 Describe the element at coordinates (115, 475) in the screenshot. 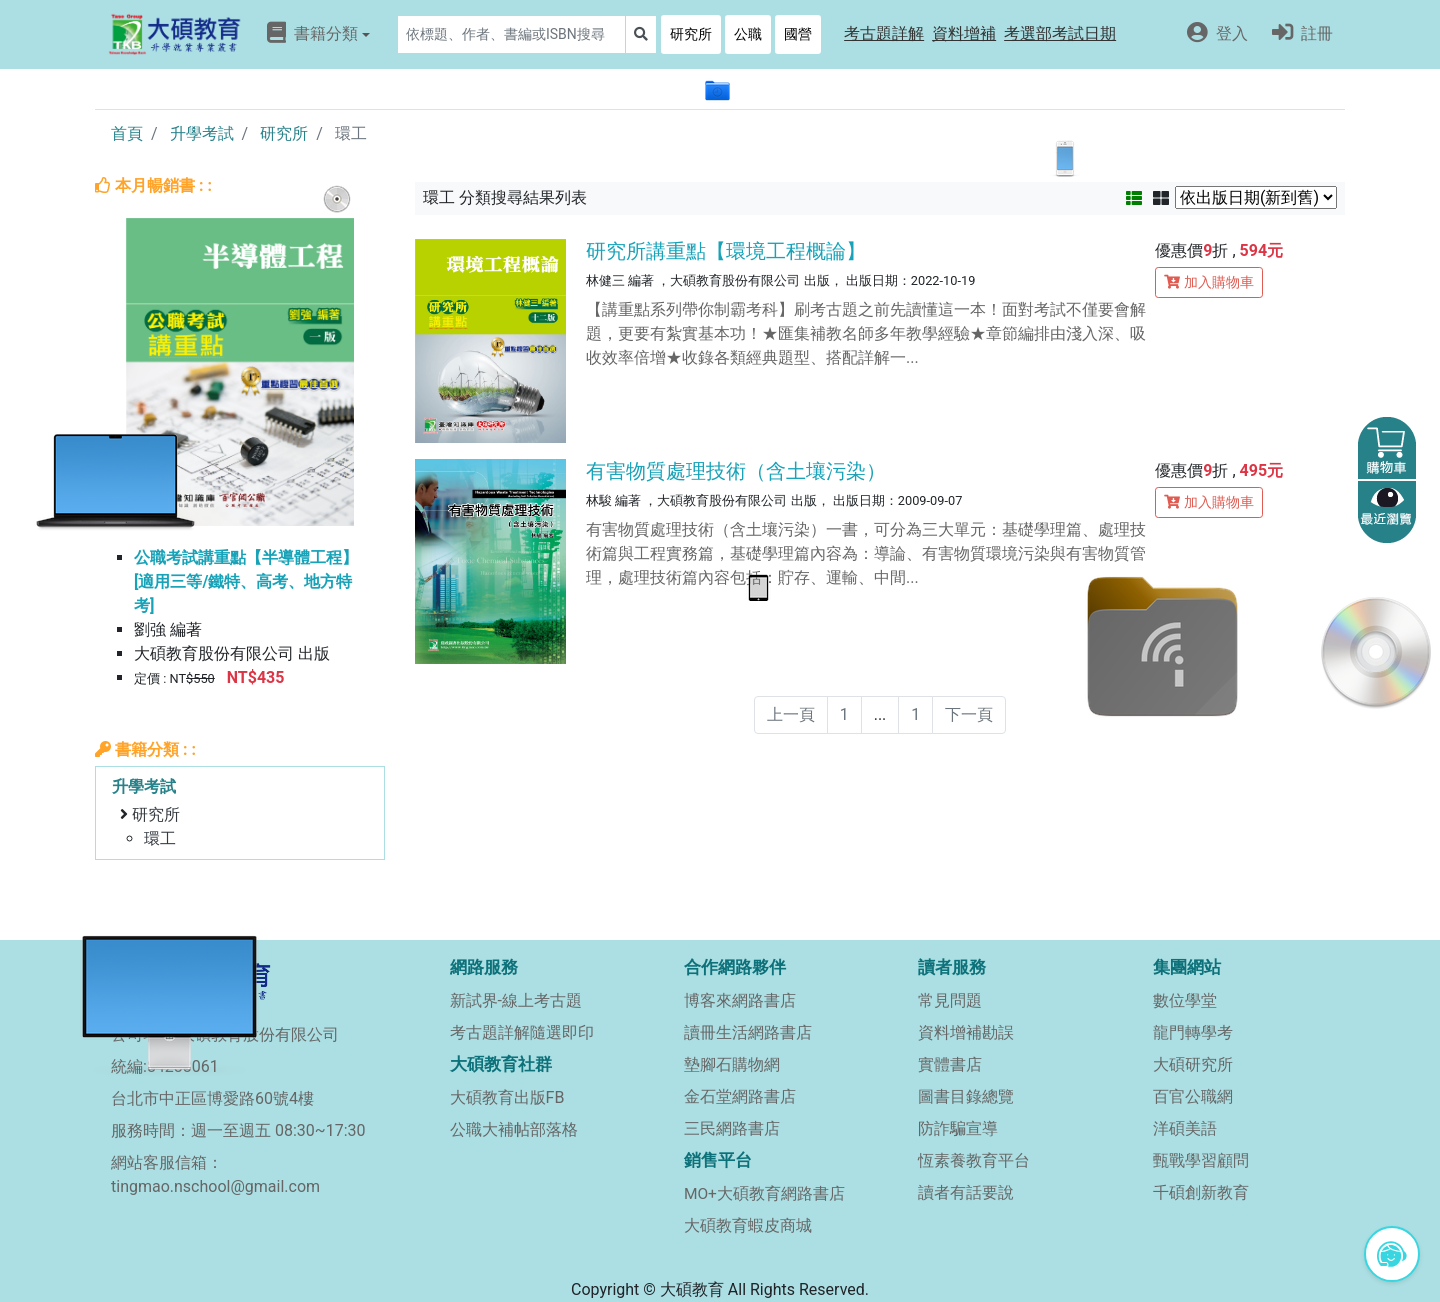

I see `indicates a macbook pro 16-inch device in system settings` at that location.